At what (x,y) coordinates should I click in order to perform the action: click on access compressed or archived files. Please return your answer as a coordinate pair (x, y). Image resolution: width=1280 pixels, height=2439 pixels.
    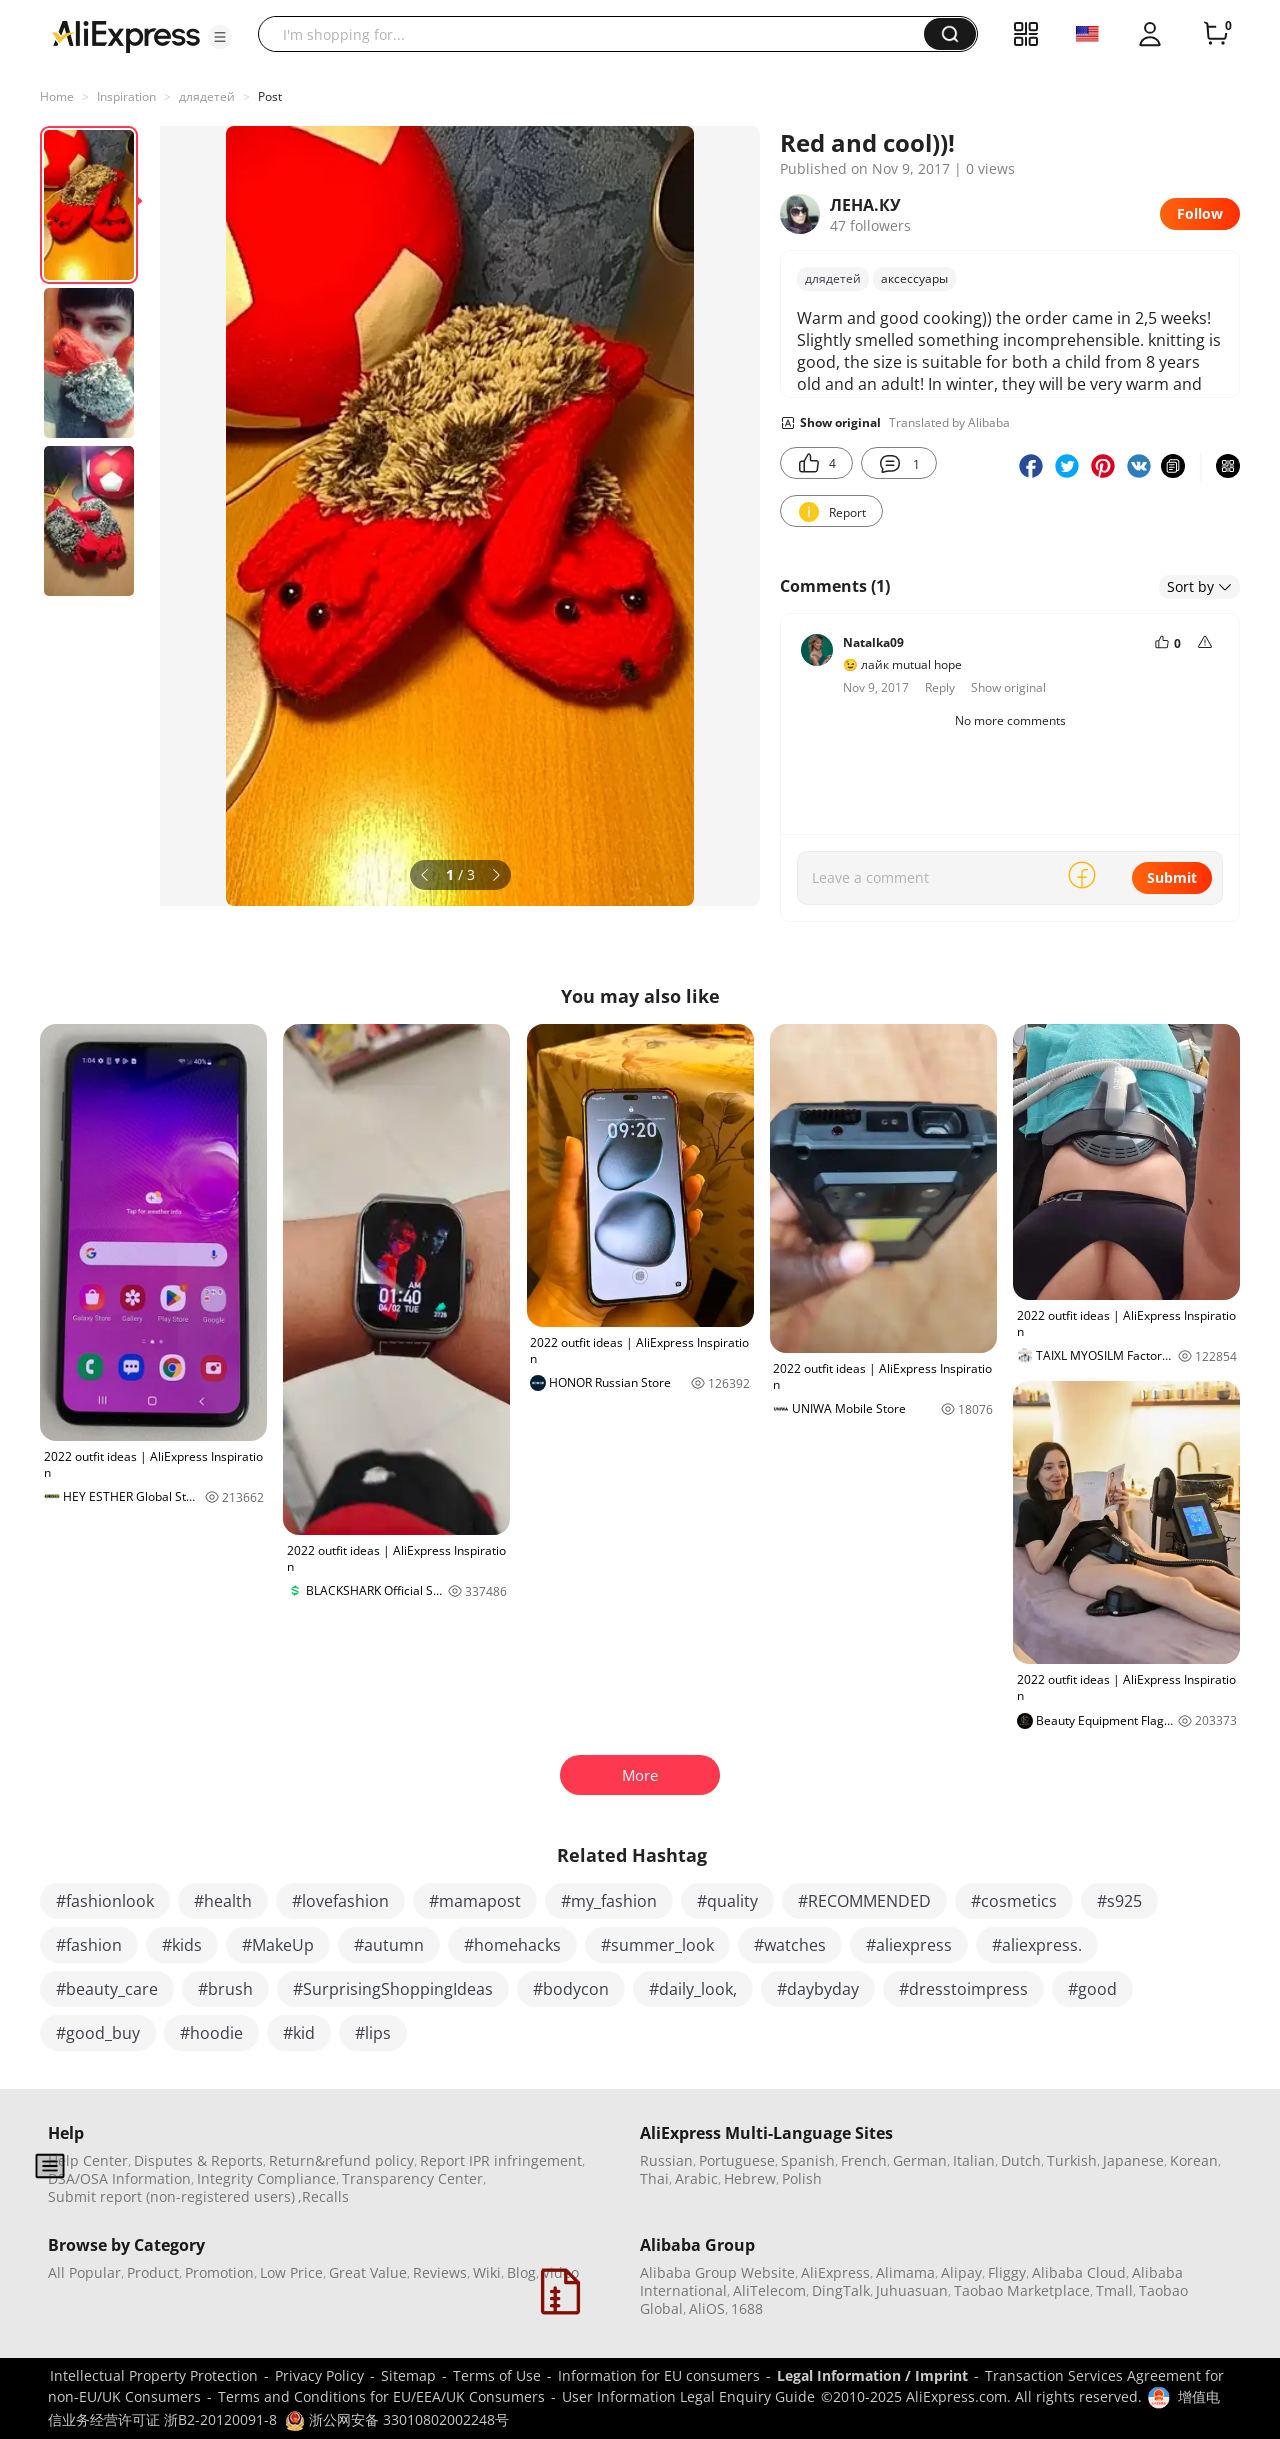
    Looking at the image, I should click on (560, 2291).